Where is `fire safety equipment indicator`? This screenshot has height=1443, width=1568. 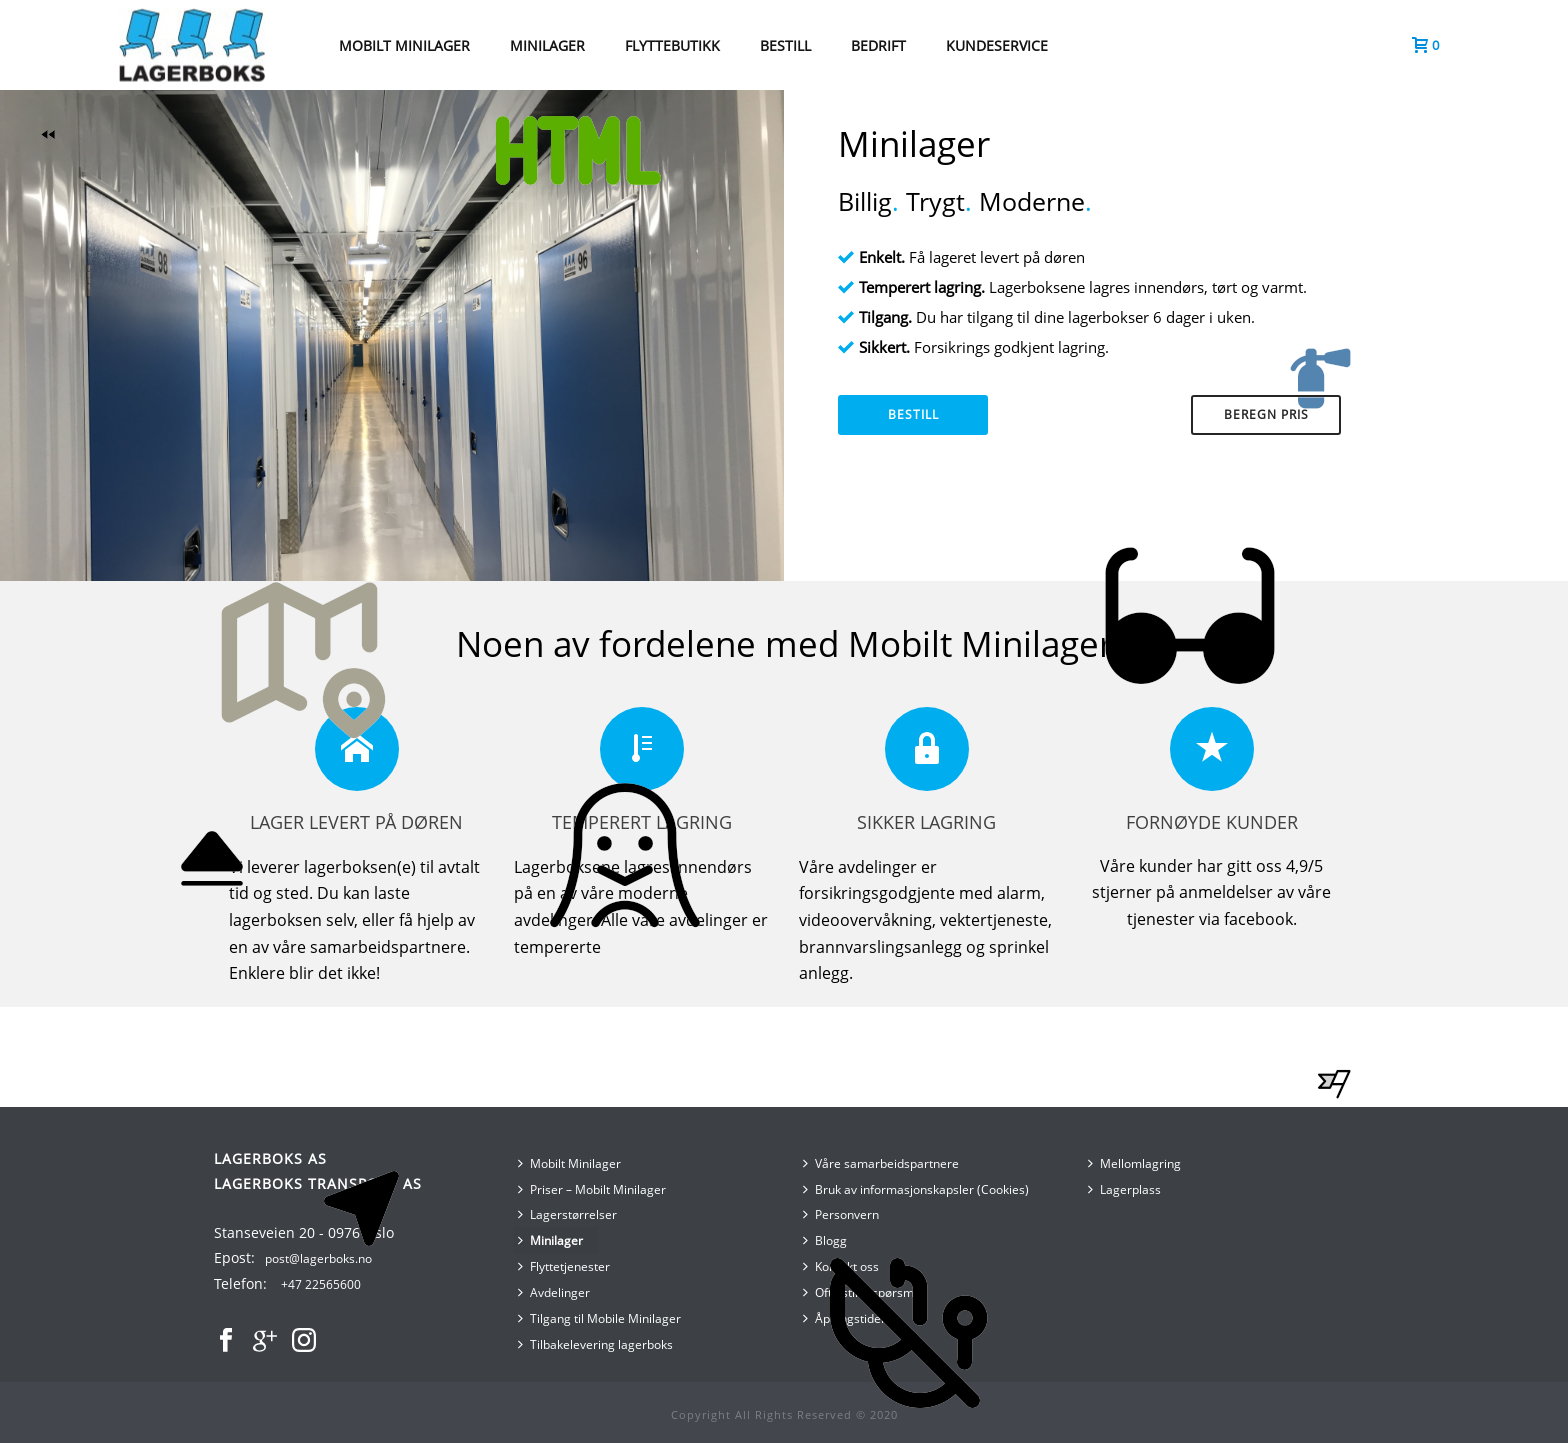 fire safety equipment indicator is located at coordinates (1320, 378).